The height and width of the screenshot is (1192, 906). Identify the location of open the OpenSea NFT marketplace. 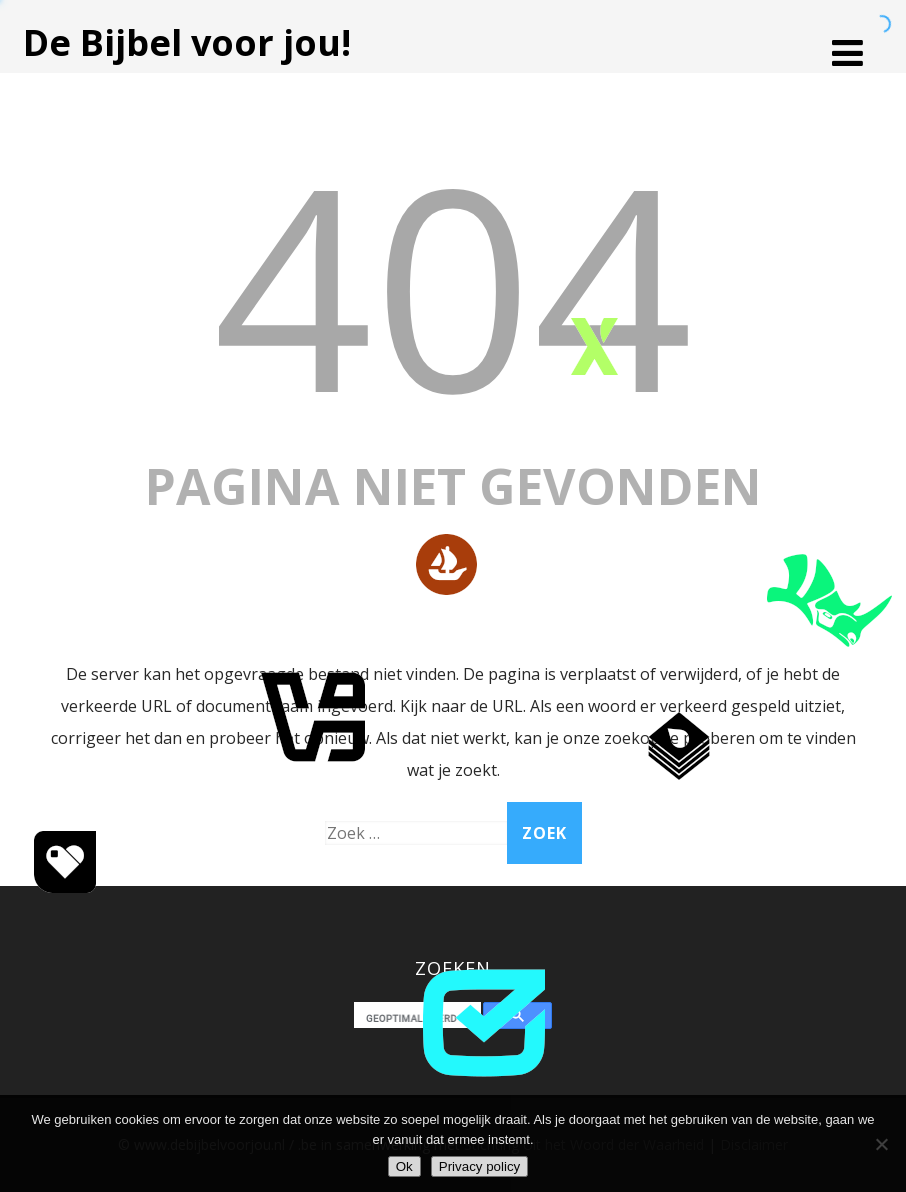
(446, 564).